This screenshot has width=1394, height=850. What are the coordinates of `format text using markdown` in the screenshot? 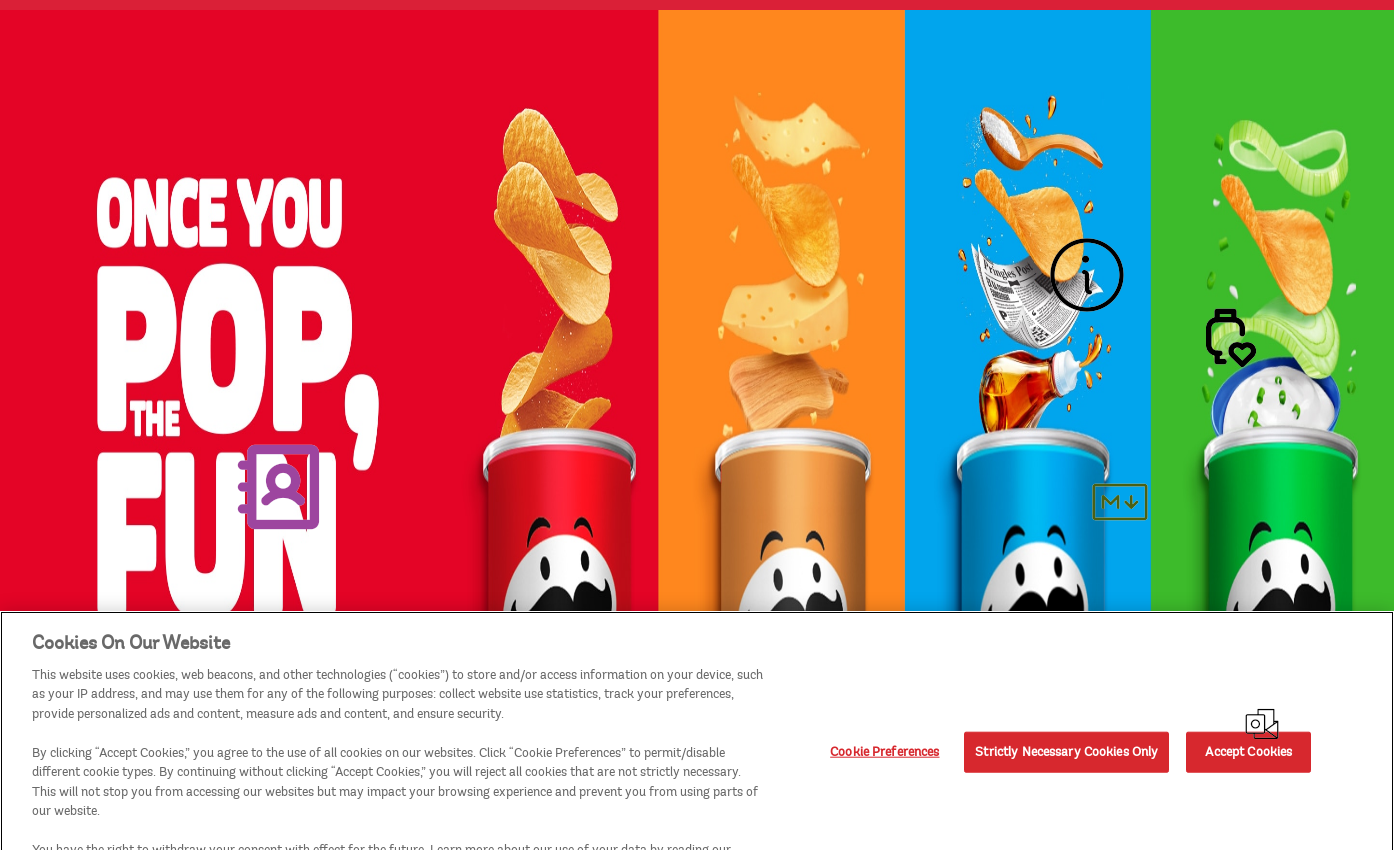 It's located at (1120, 502).